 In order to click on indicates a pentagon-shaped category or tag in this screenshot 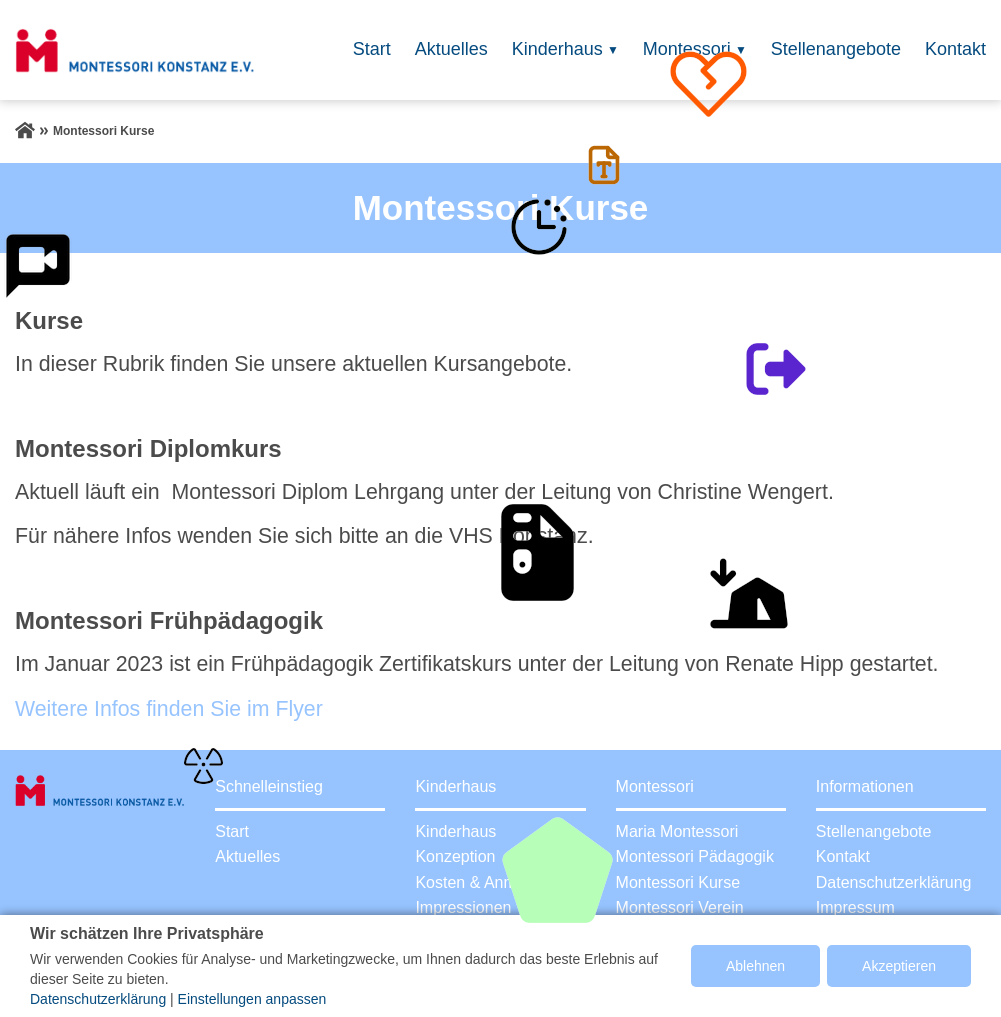, I will do `click(557, 871)`.